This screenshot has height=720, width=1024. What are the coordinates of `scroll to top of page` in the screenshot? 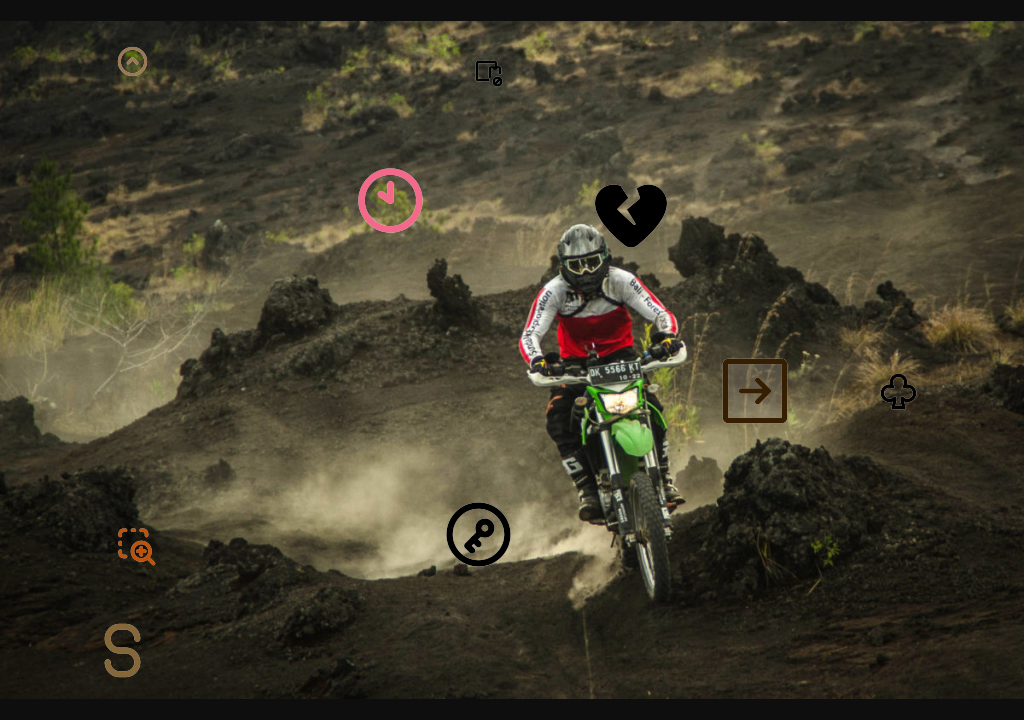 It's located at (132, 61).